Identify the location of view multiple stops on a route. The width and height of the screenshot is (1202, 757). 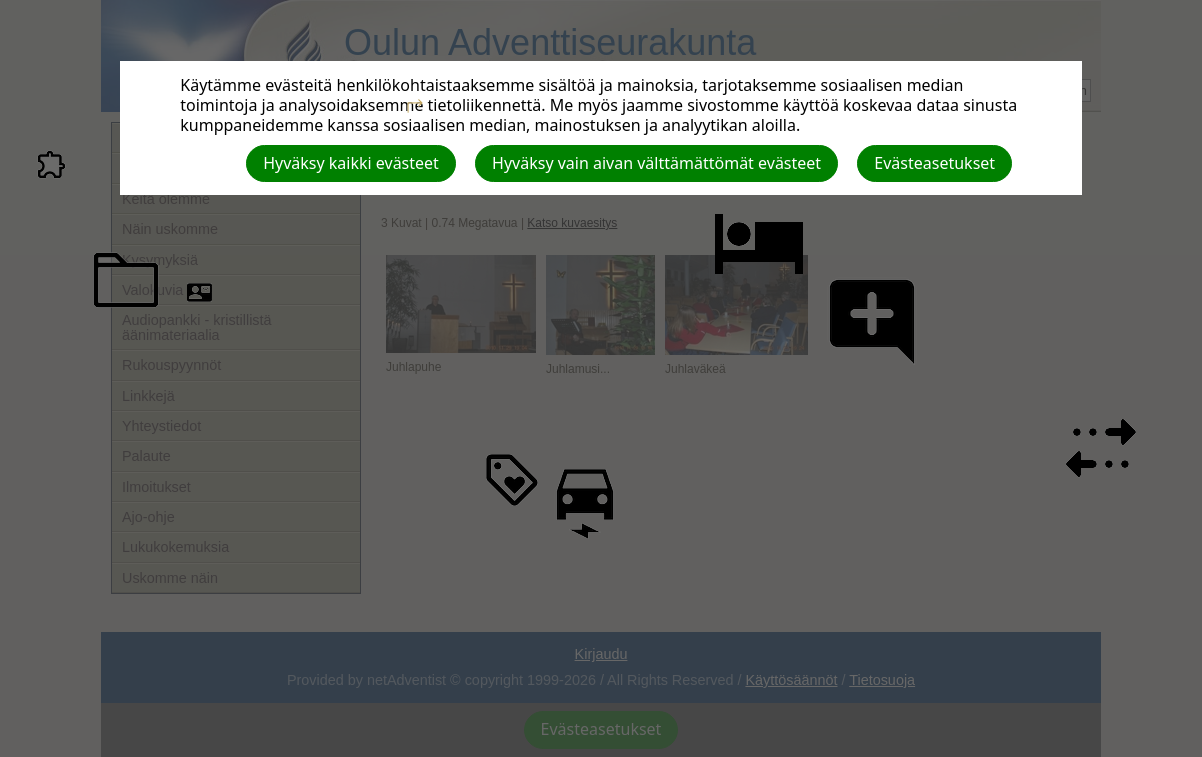
(1101, 448).